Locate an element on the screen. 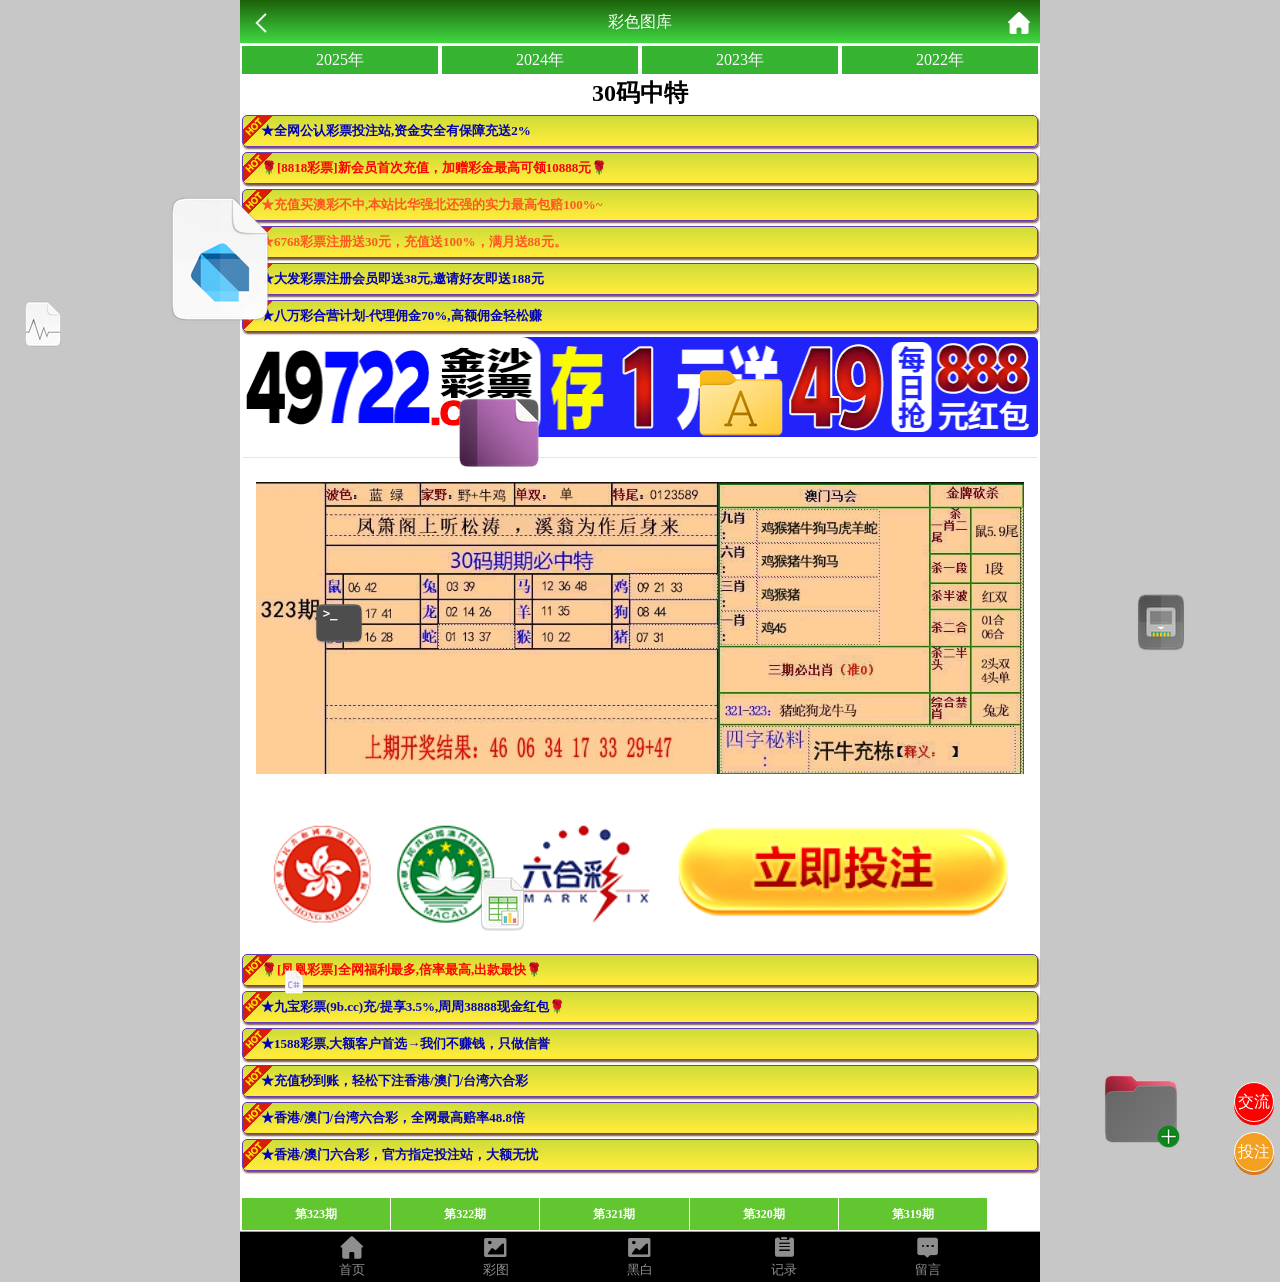 Image resolution: width=1280 pixels, height=1282 pixels. change desktop wallpaper settings is located at coordinates (499, 430).